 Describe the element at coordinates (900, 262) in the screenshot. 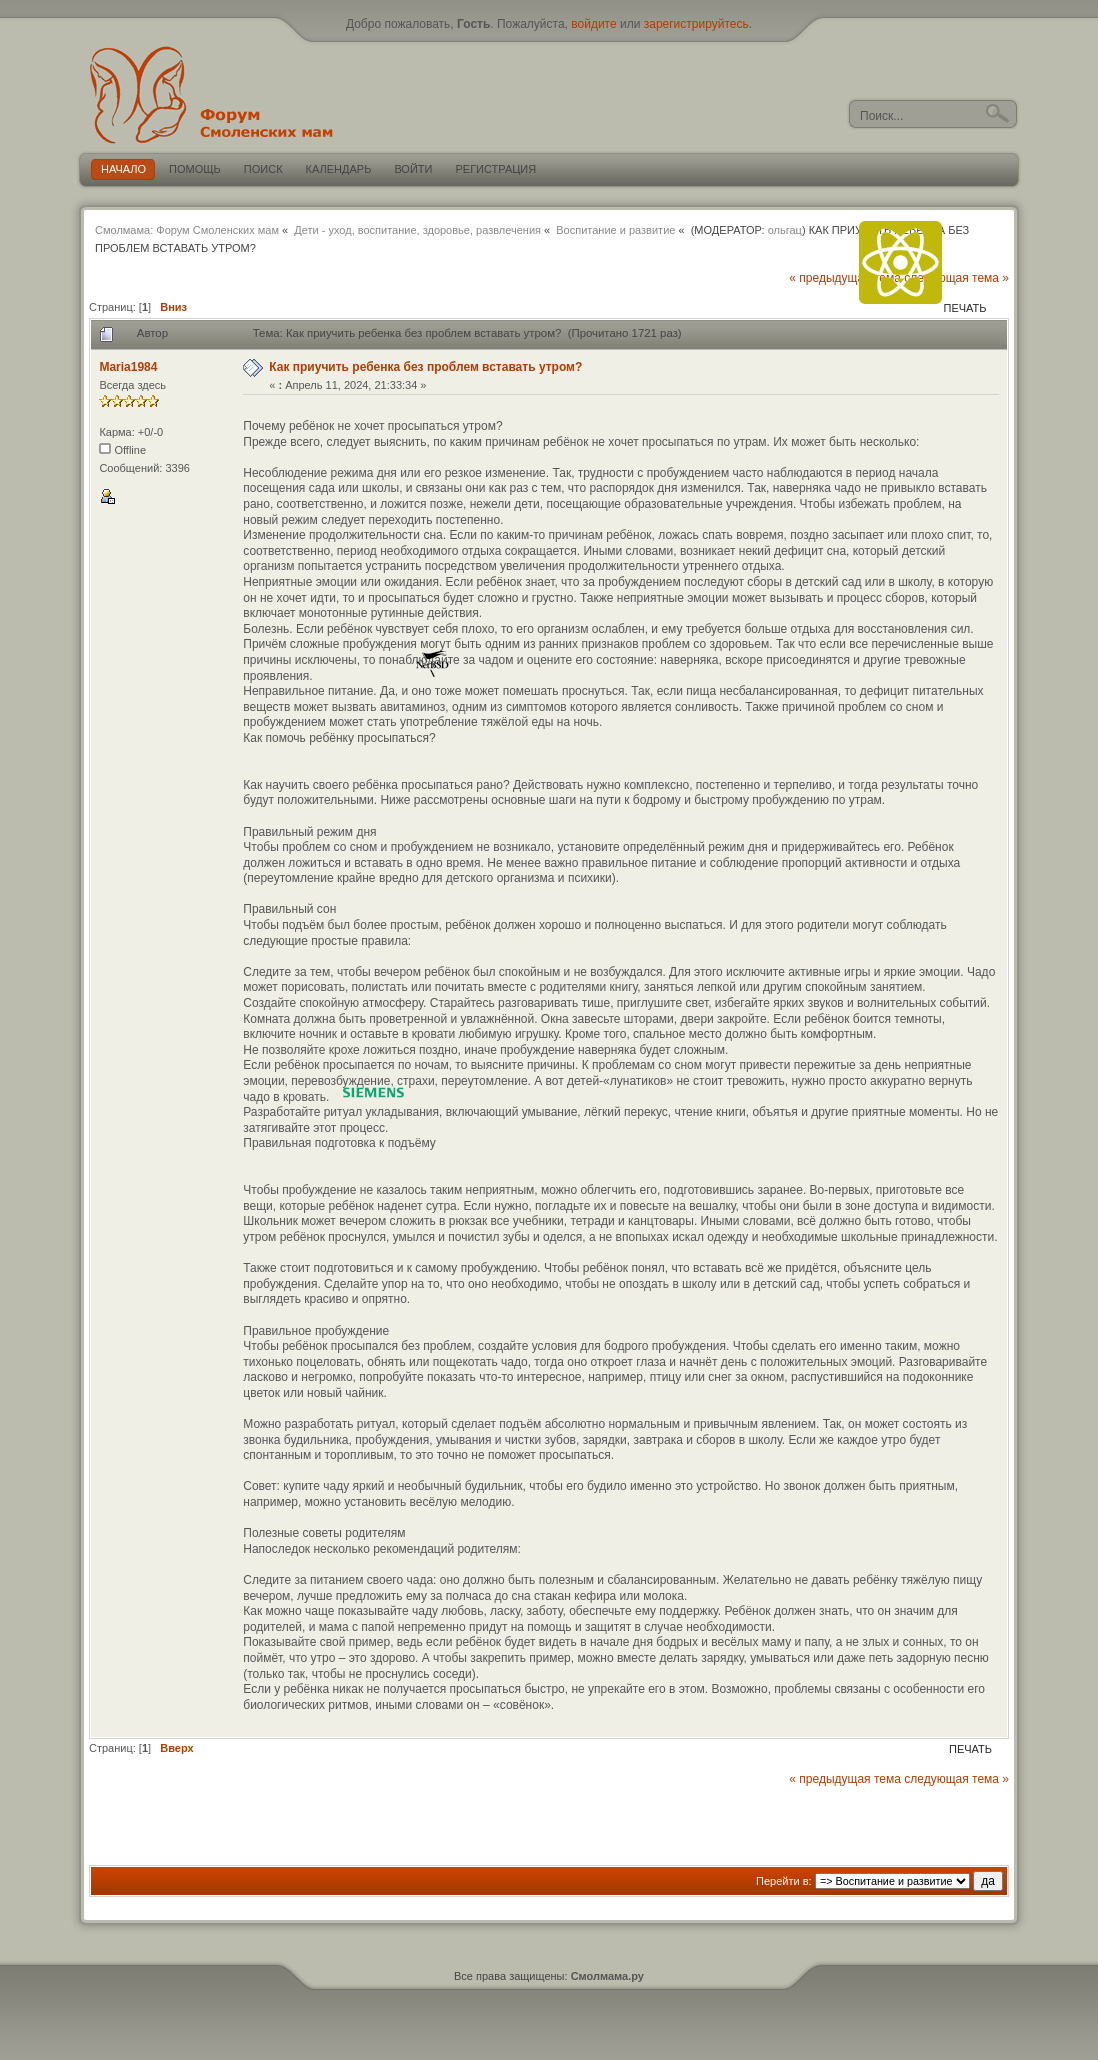

I see `visit protondb website for linux gaming compatibility` at that location.